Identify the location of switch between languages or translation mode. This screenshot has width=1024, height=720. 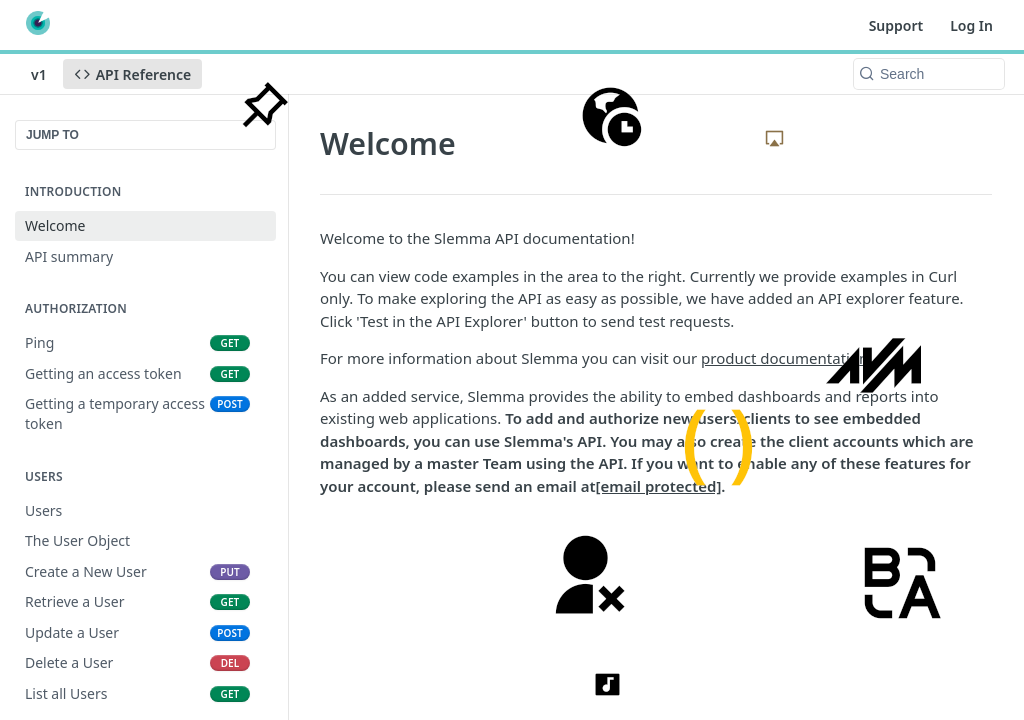
(900, 583).